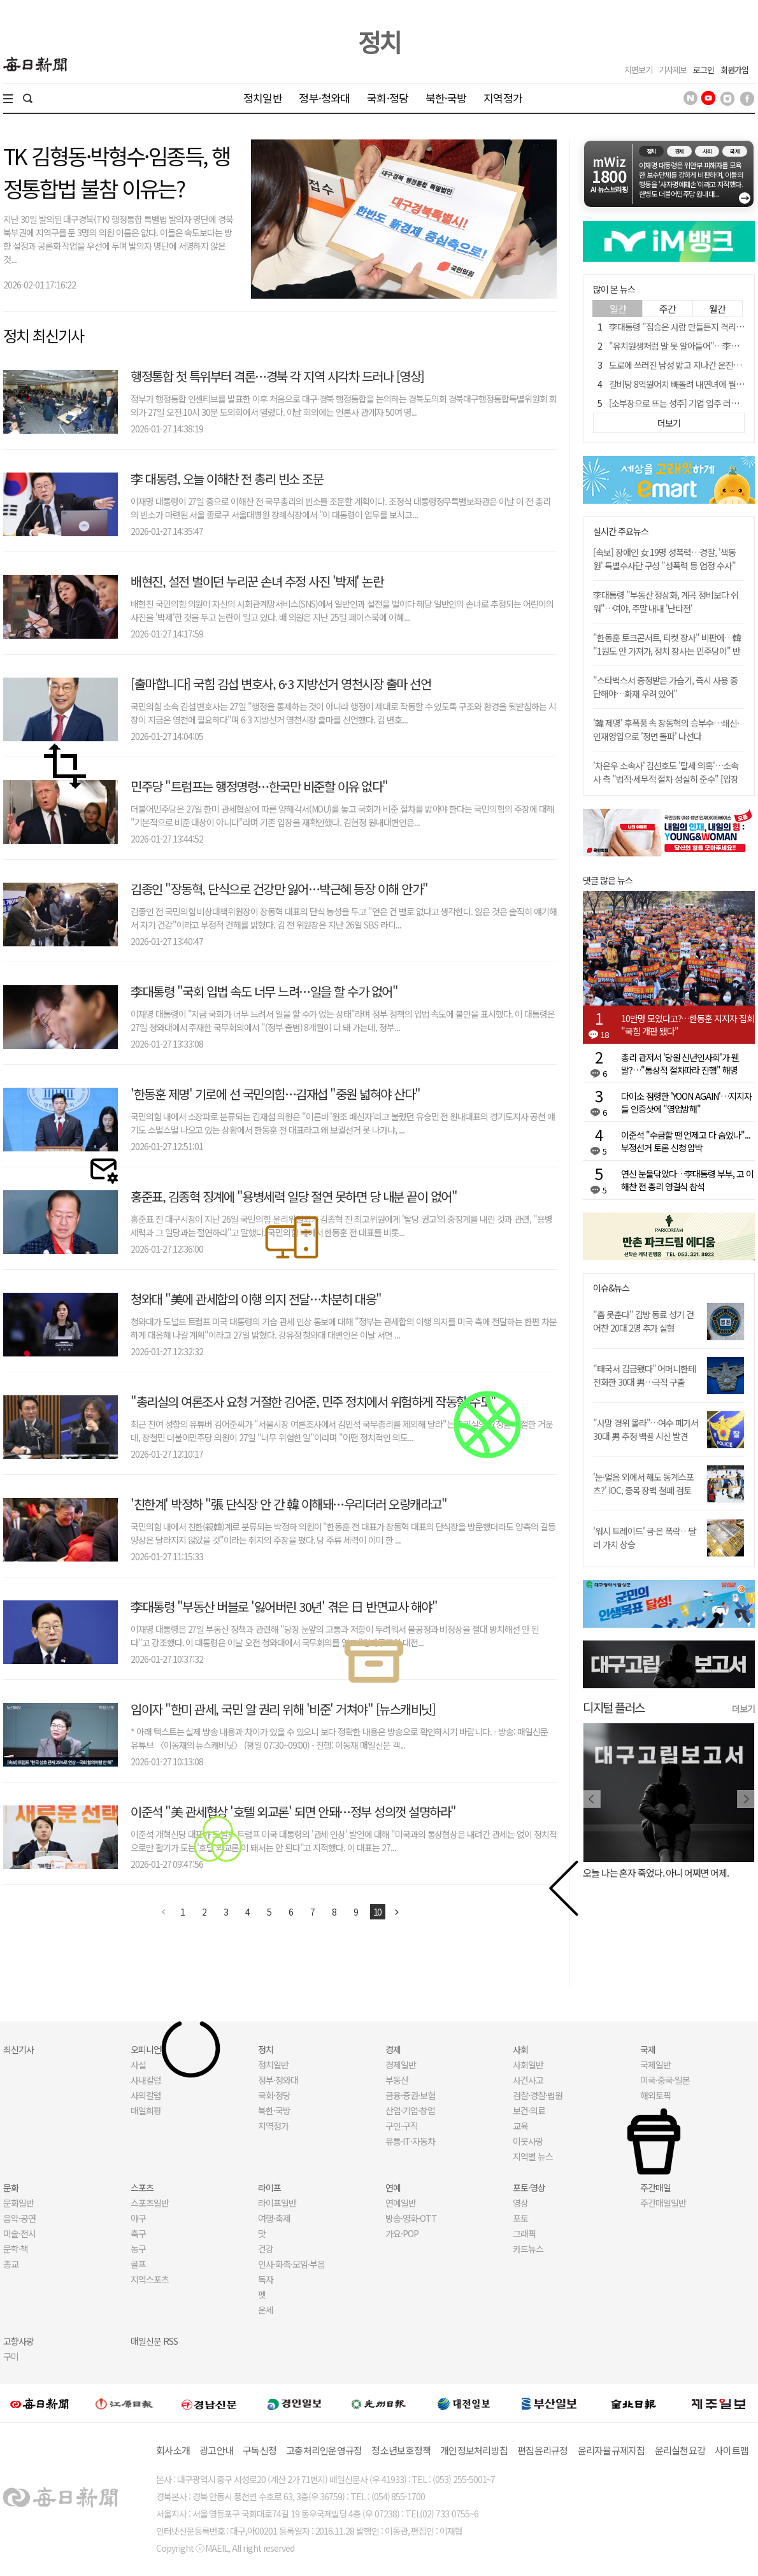  What do you see at coordinates (65, 766) in the screenshot?
I see `transform or resize an image` at bounding box center [65, 766].